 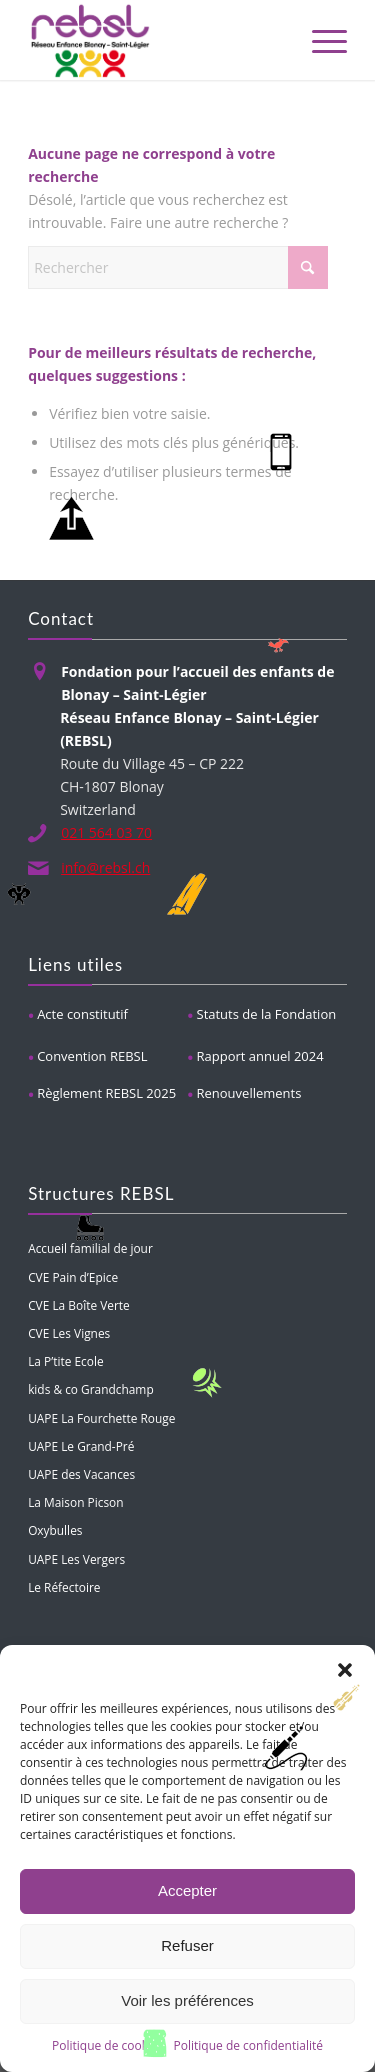 What do you see at coordinates (286, 1748) in the screenshot?
I see `audio input/output connection` at bounding box center [286, 1748].